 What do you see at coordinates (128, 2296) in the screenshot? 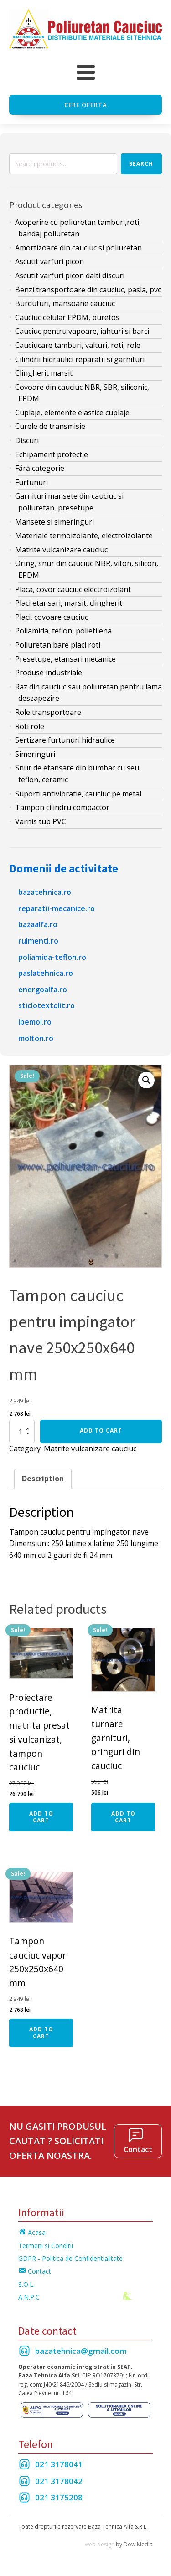
I see `slug creature enemy in a game interface` at bounding box center [128, 2296].